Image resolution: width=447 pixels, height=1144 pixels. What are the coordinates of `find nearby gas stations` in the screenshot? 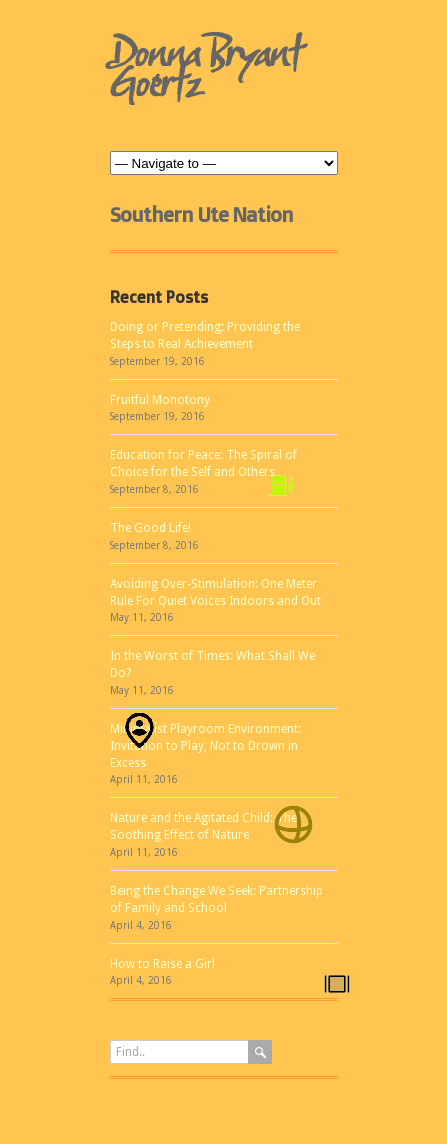 It's located at (280, 485).